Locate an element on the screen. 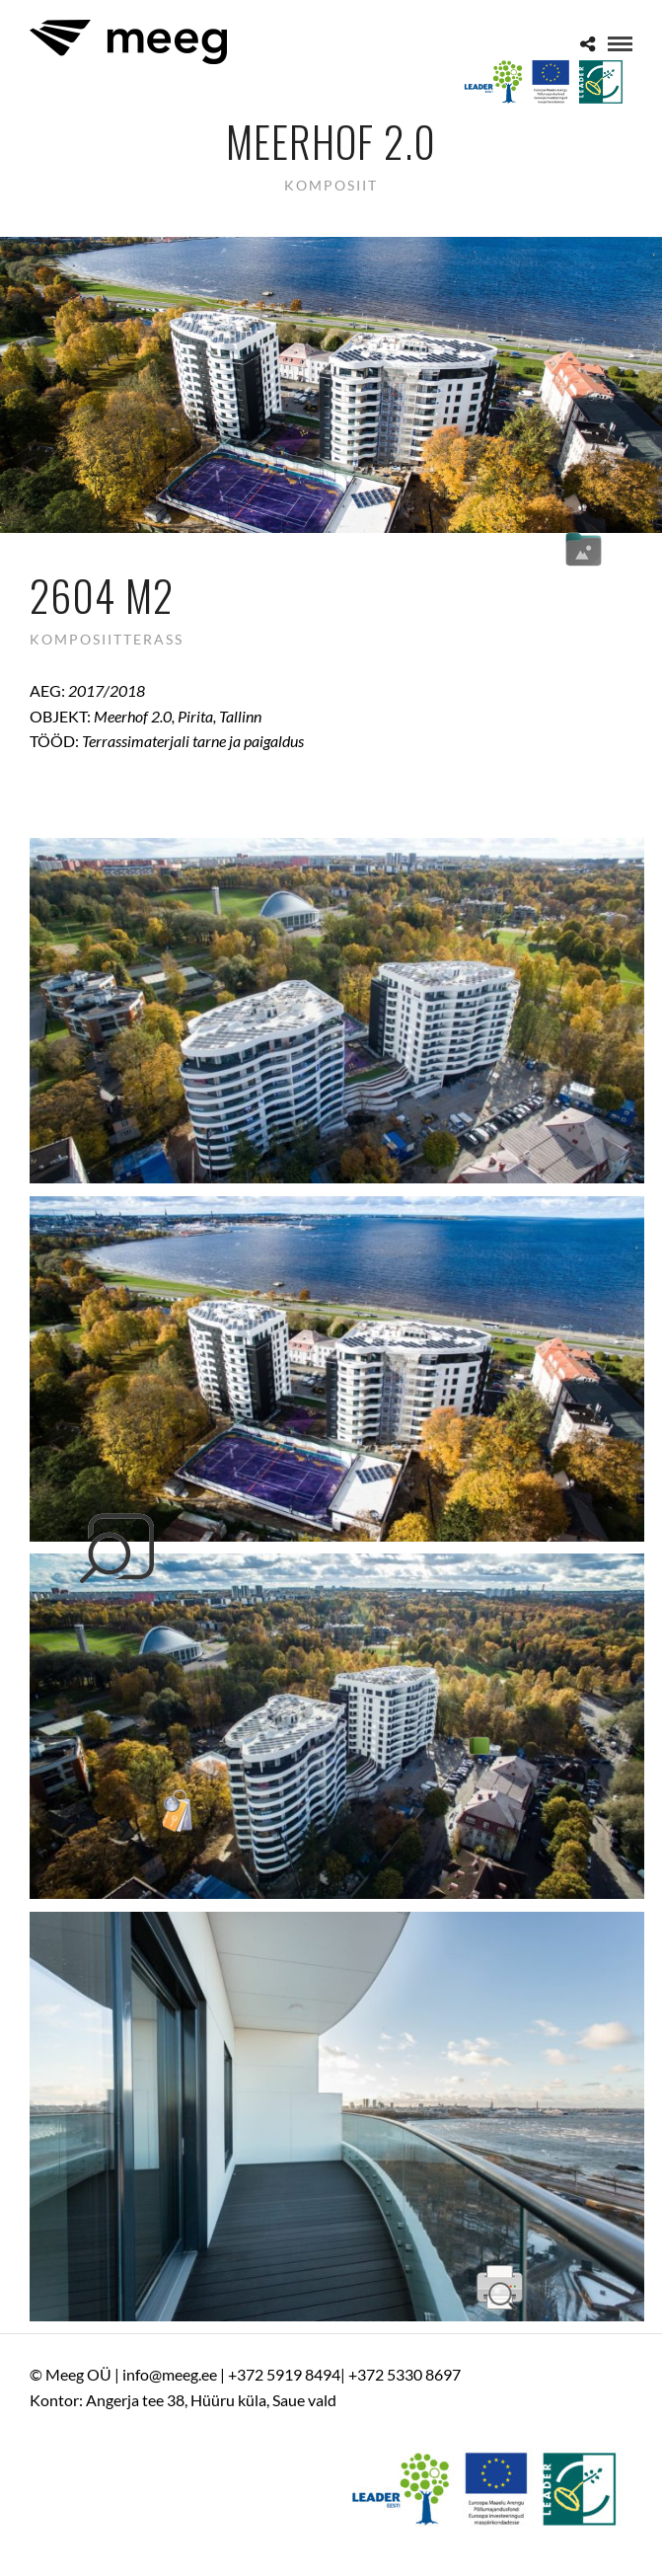 The image size is (662, 2576). access the desktop folder is located at coordinates (479, 1745).